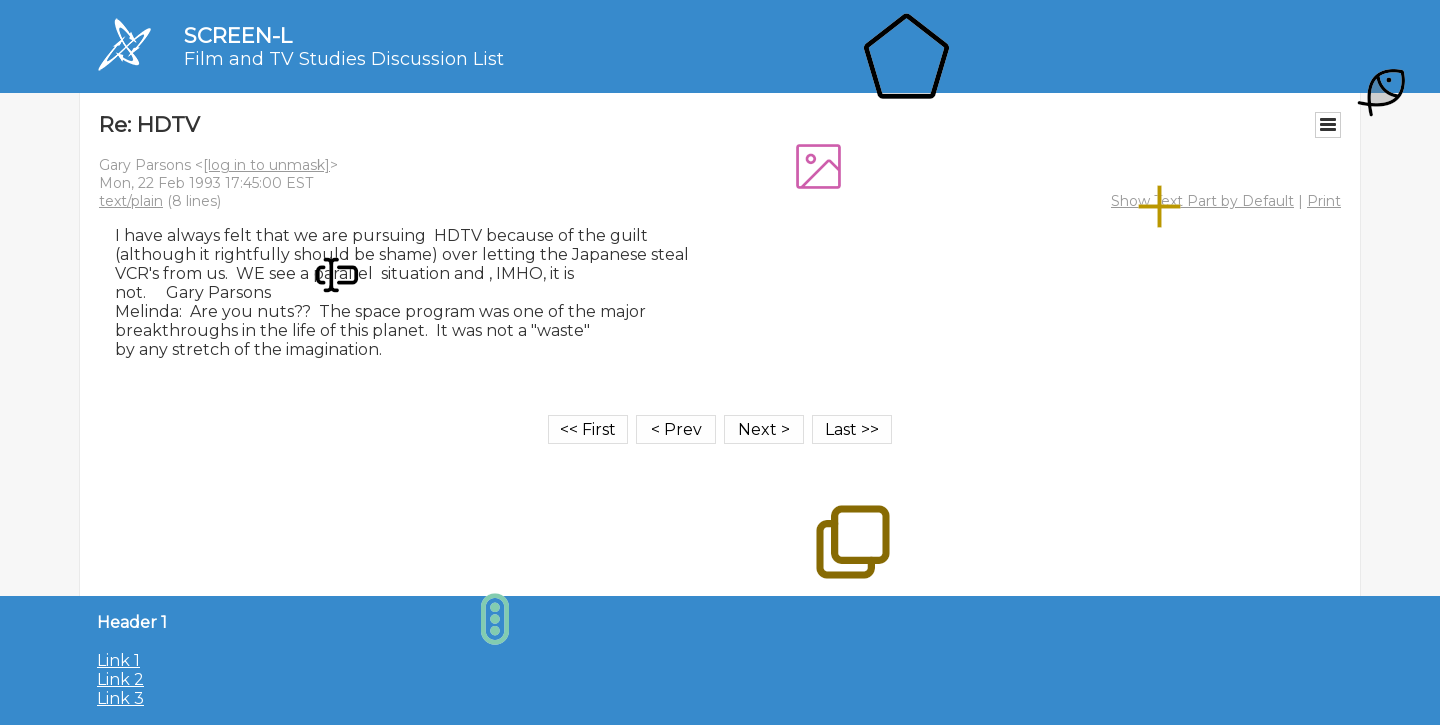 This screenshot has width=1440, height=725. What do you see at coordinates (853, 542) in the screenshot?
I see `view multiple items or layers` at bounding box center [853, 542].